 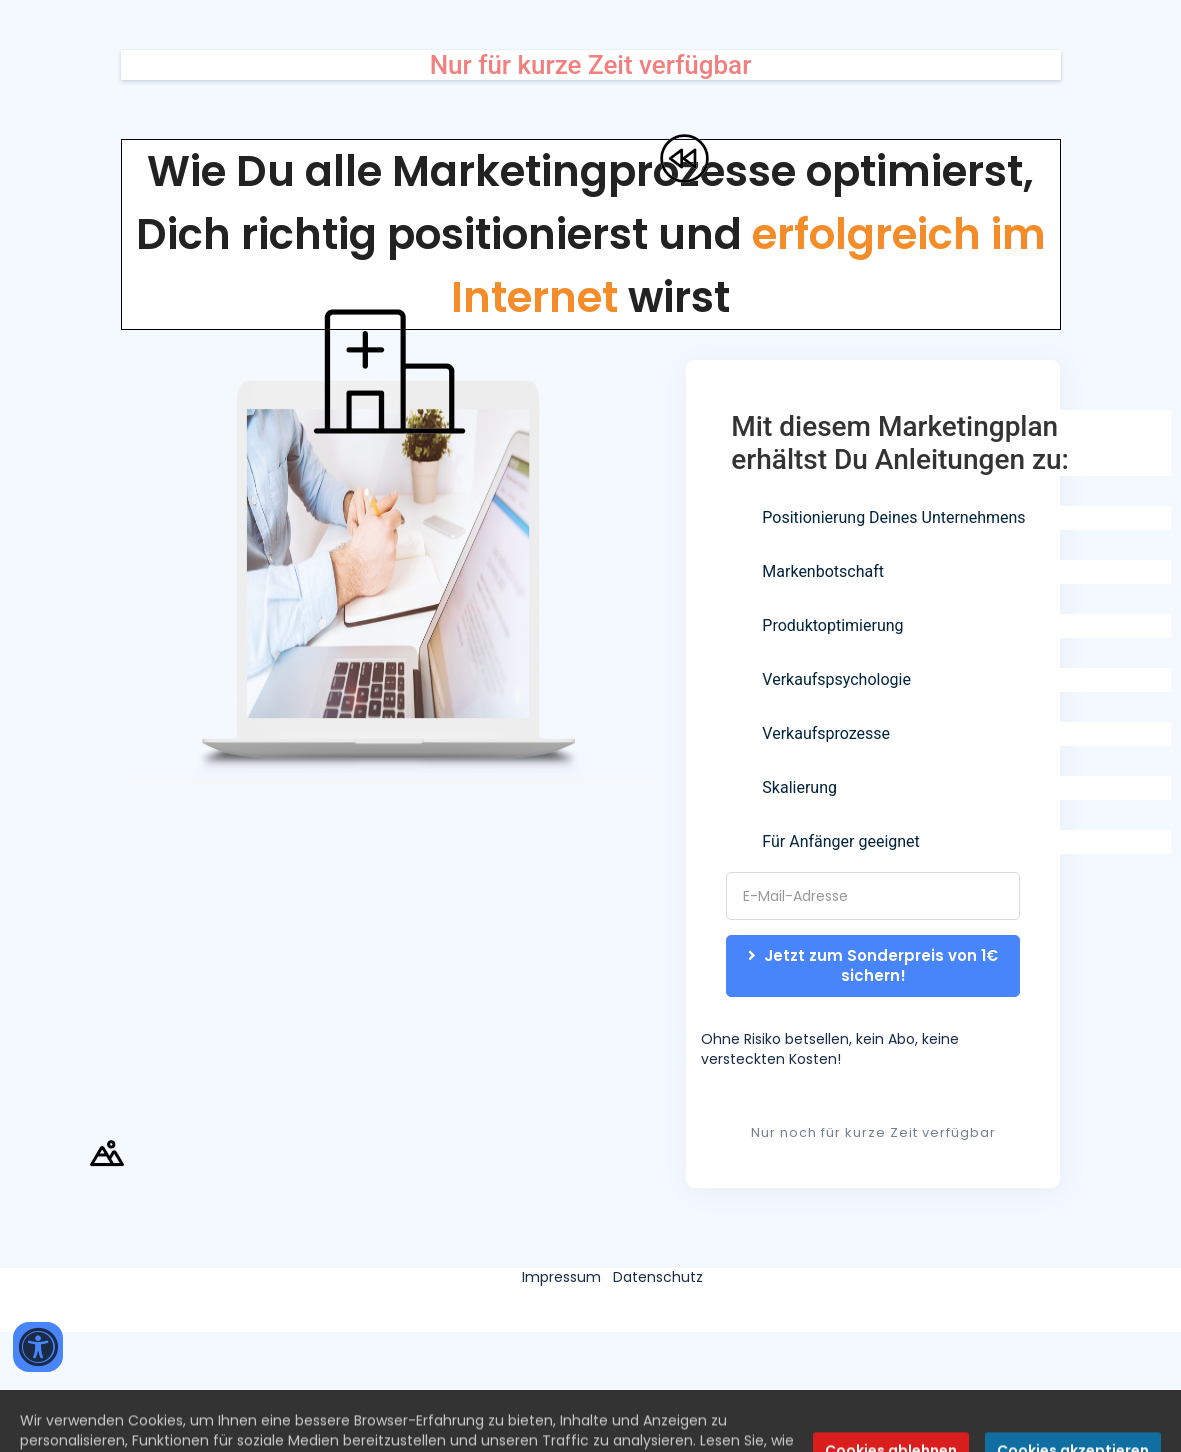 What do you see at coordinates (107, 1155) in the screenshot?
I see `view landscape or nature photos` at bounding box center [107, 1155].